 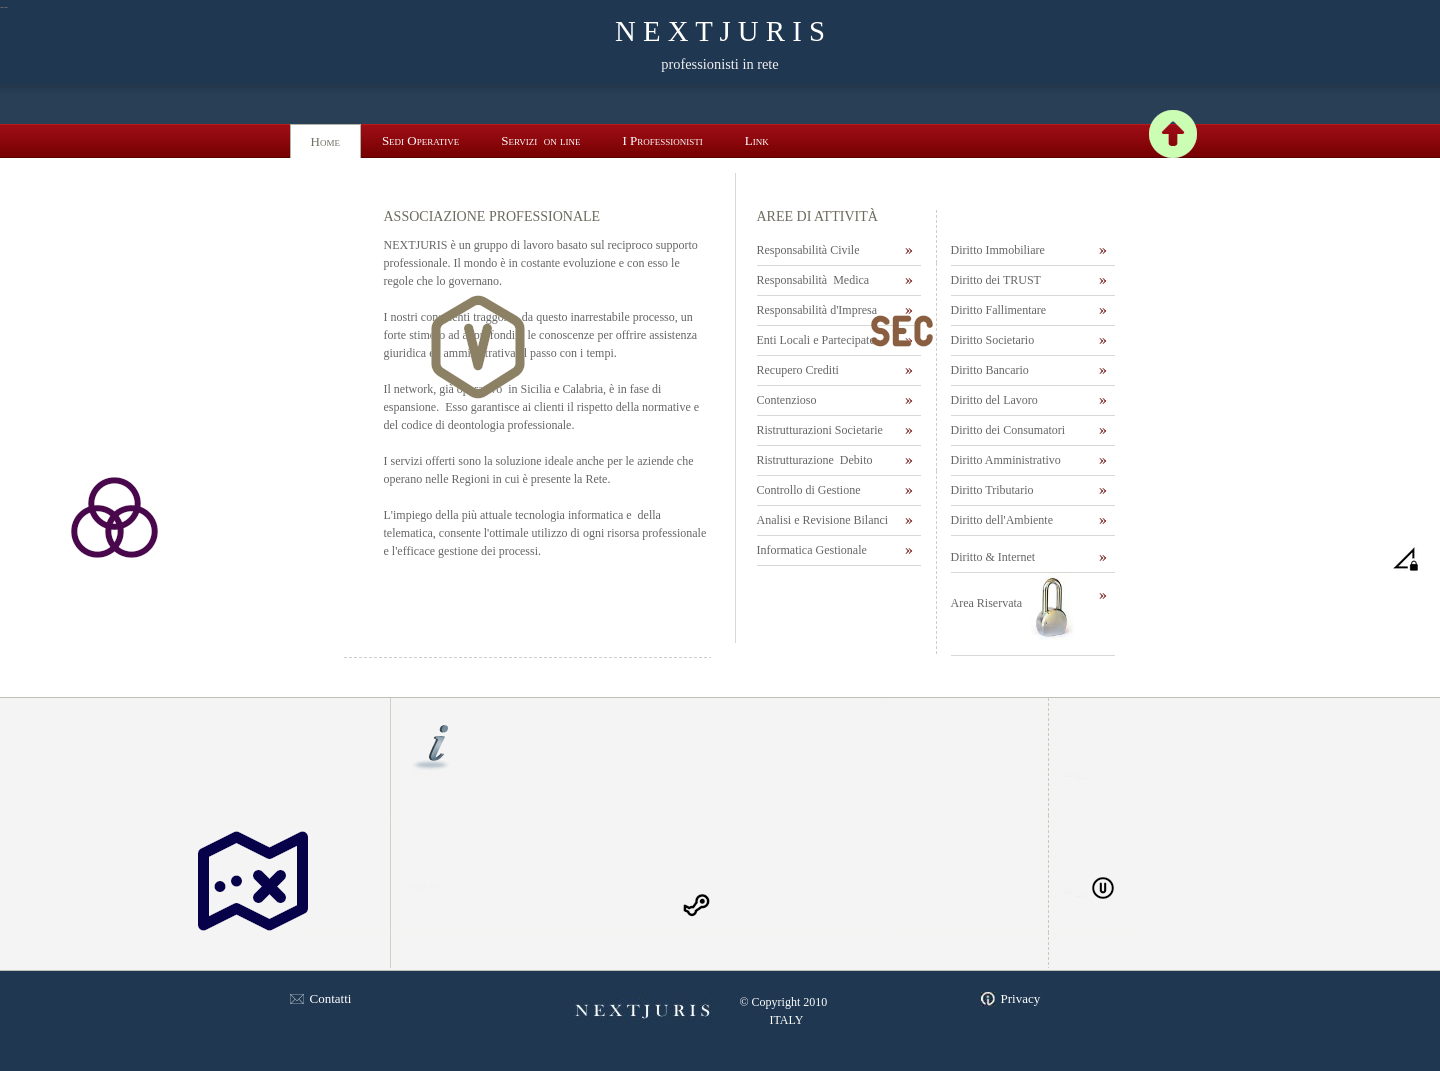 I want to click on scroll to top of page, so click(x=1173, y=134).